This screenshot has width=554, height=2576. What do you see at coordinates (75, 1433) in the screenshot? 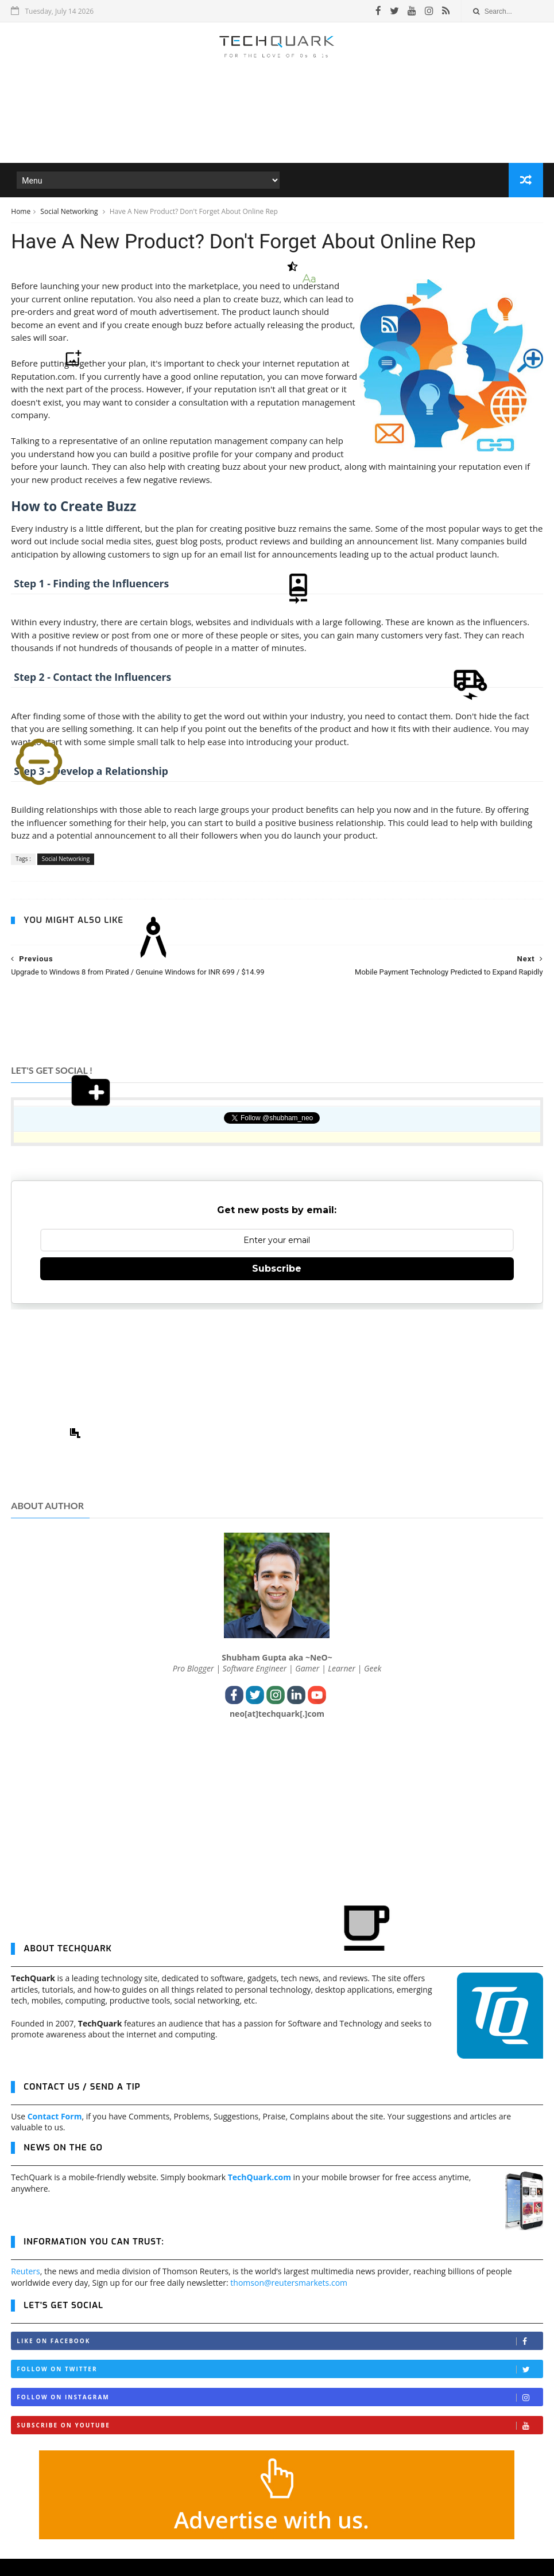
I see `standard legroom seat selection` at bounding box center [75, 1433].